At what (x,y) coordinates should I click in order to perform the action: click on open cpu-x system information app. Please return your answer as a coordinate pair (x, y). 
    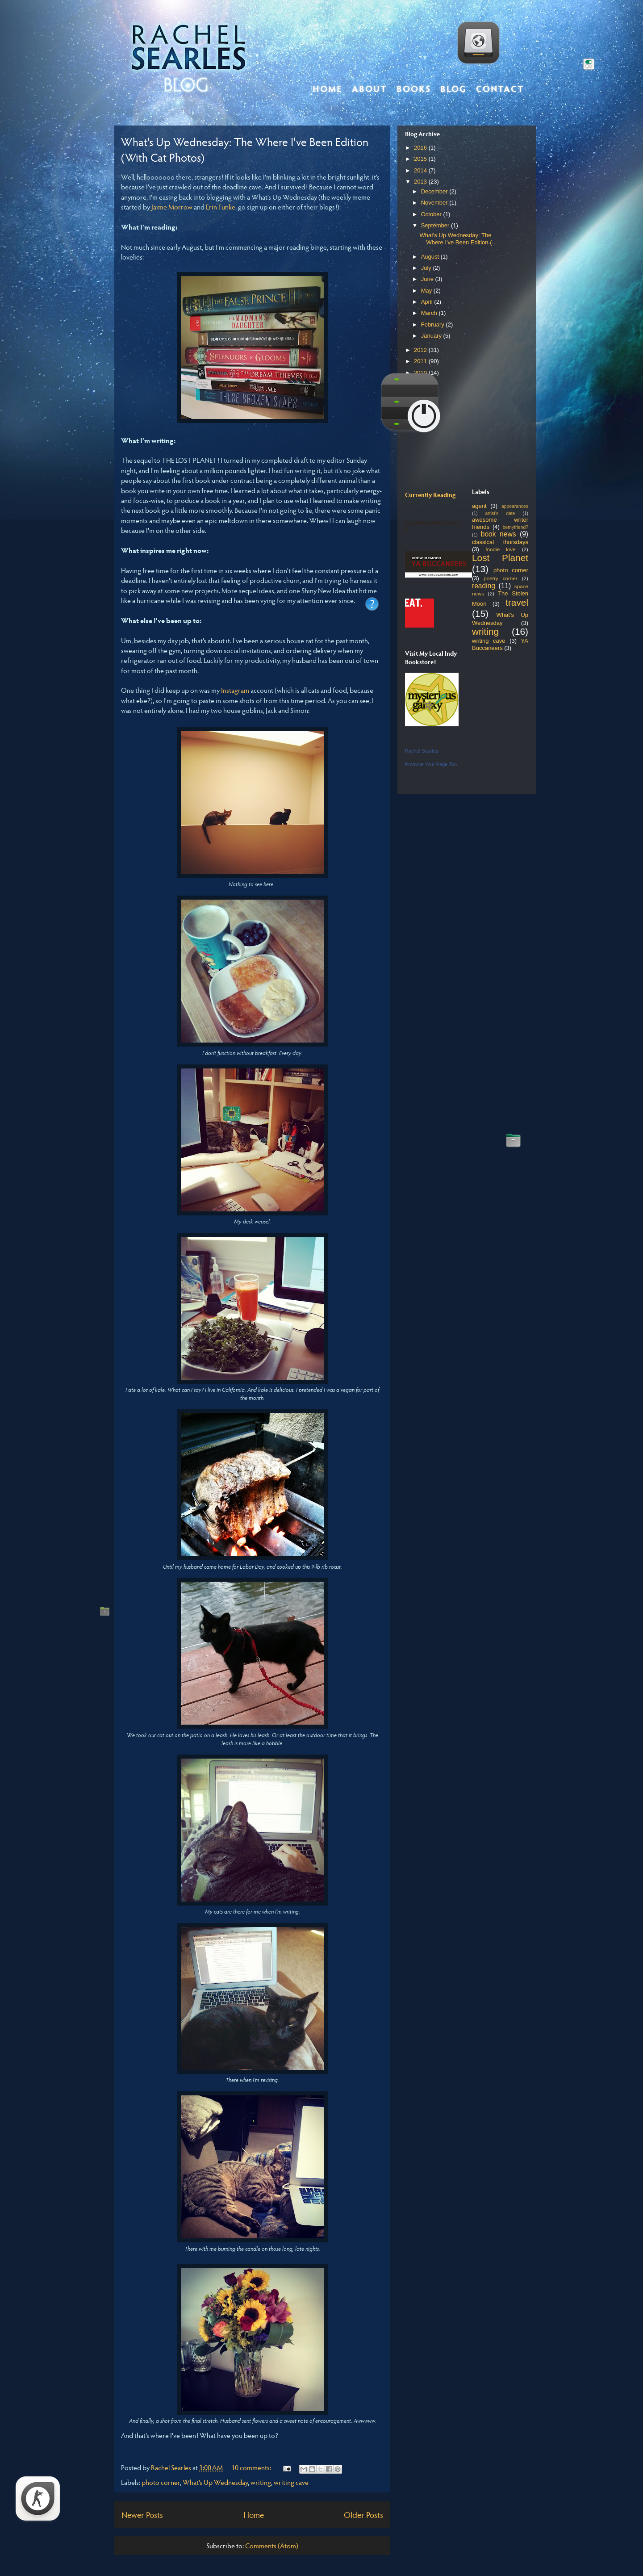
    Looking at the image, I should click on (232, 1114).